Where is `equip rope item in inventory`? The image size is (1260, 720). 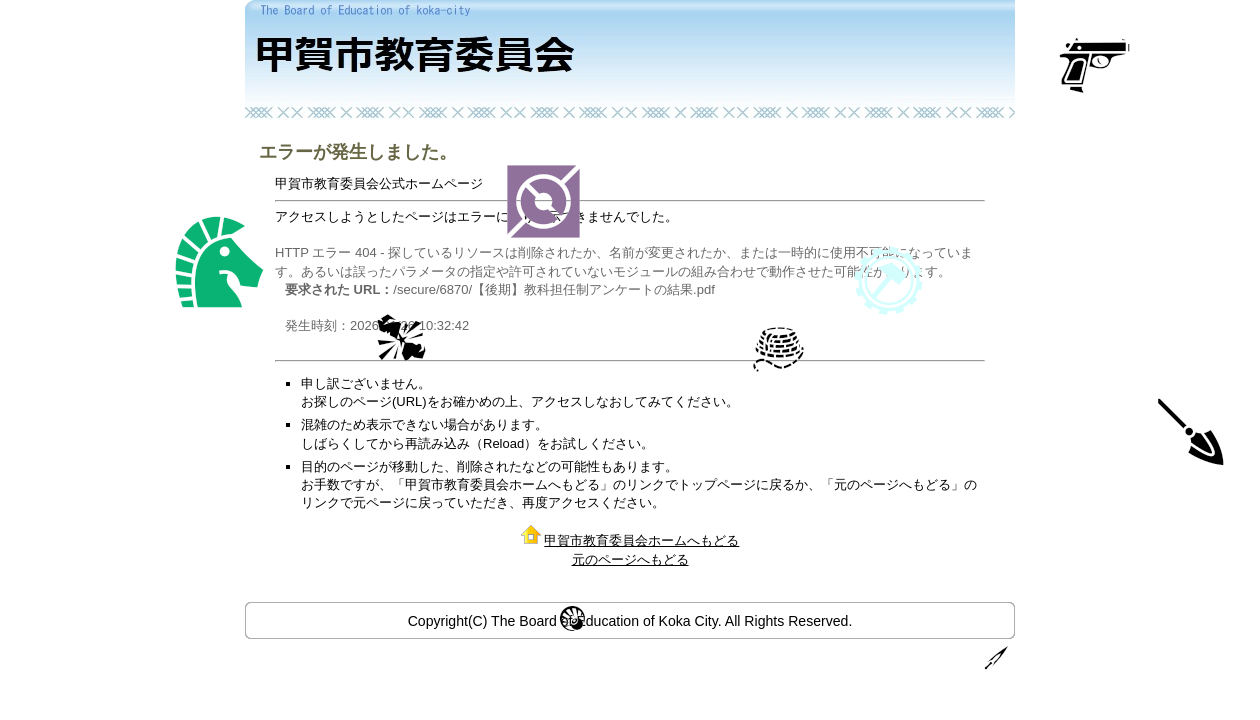
equip rope item in inventory is located at coordinates (778, 349).